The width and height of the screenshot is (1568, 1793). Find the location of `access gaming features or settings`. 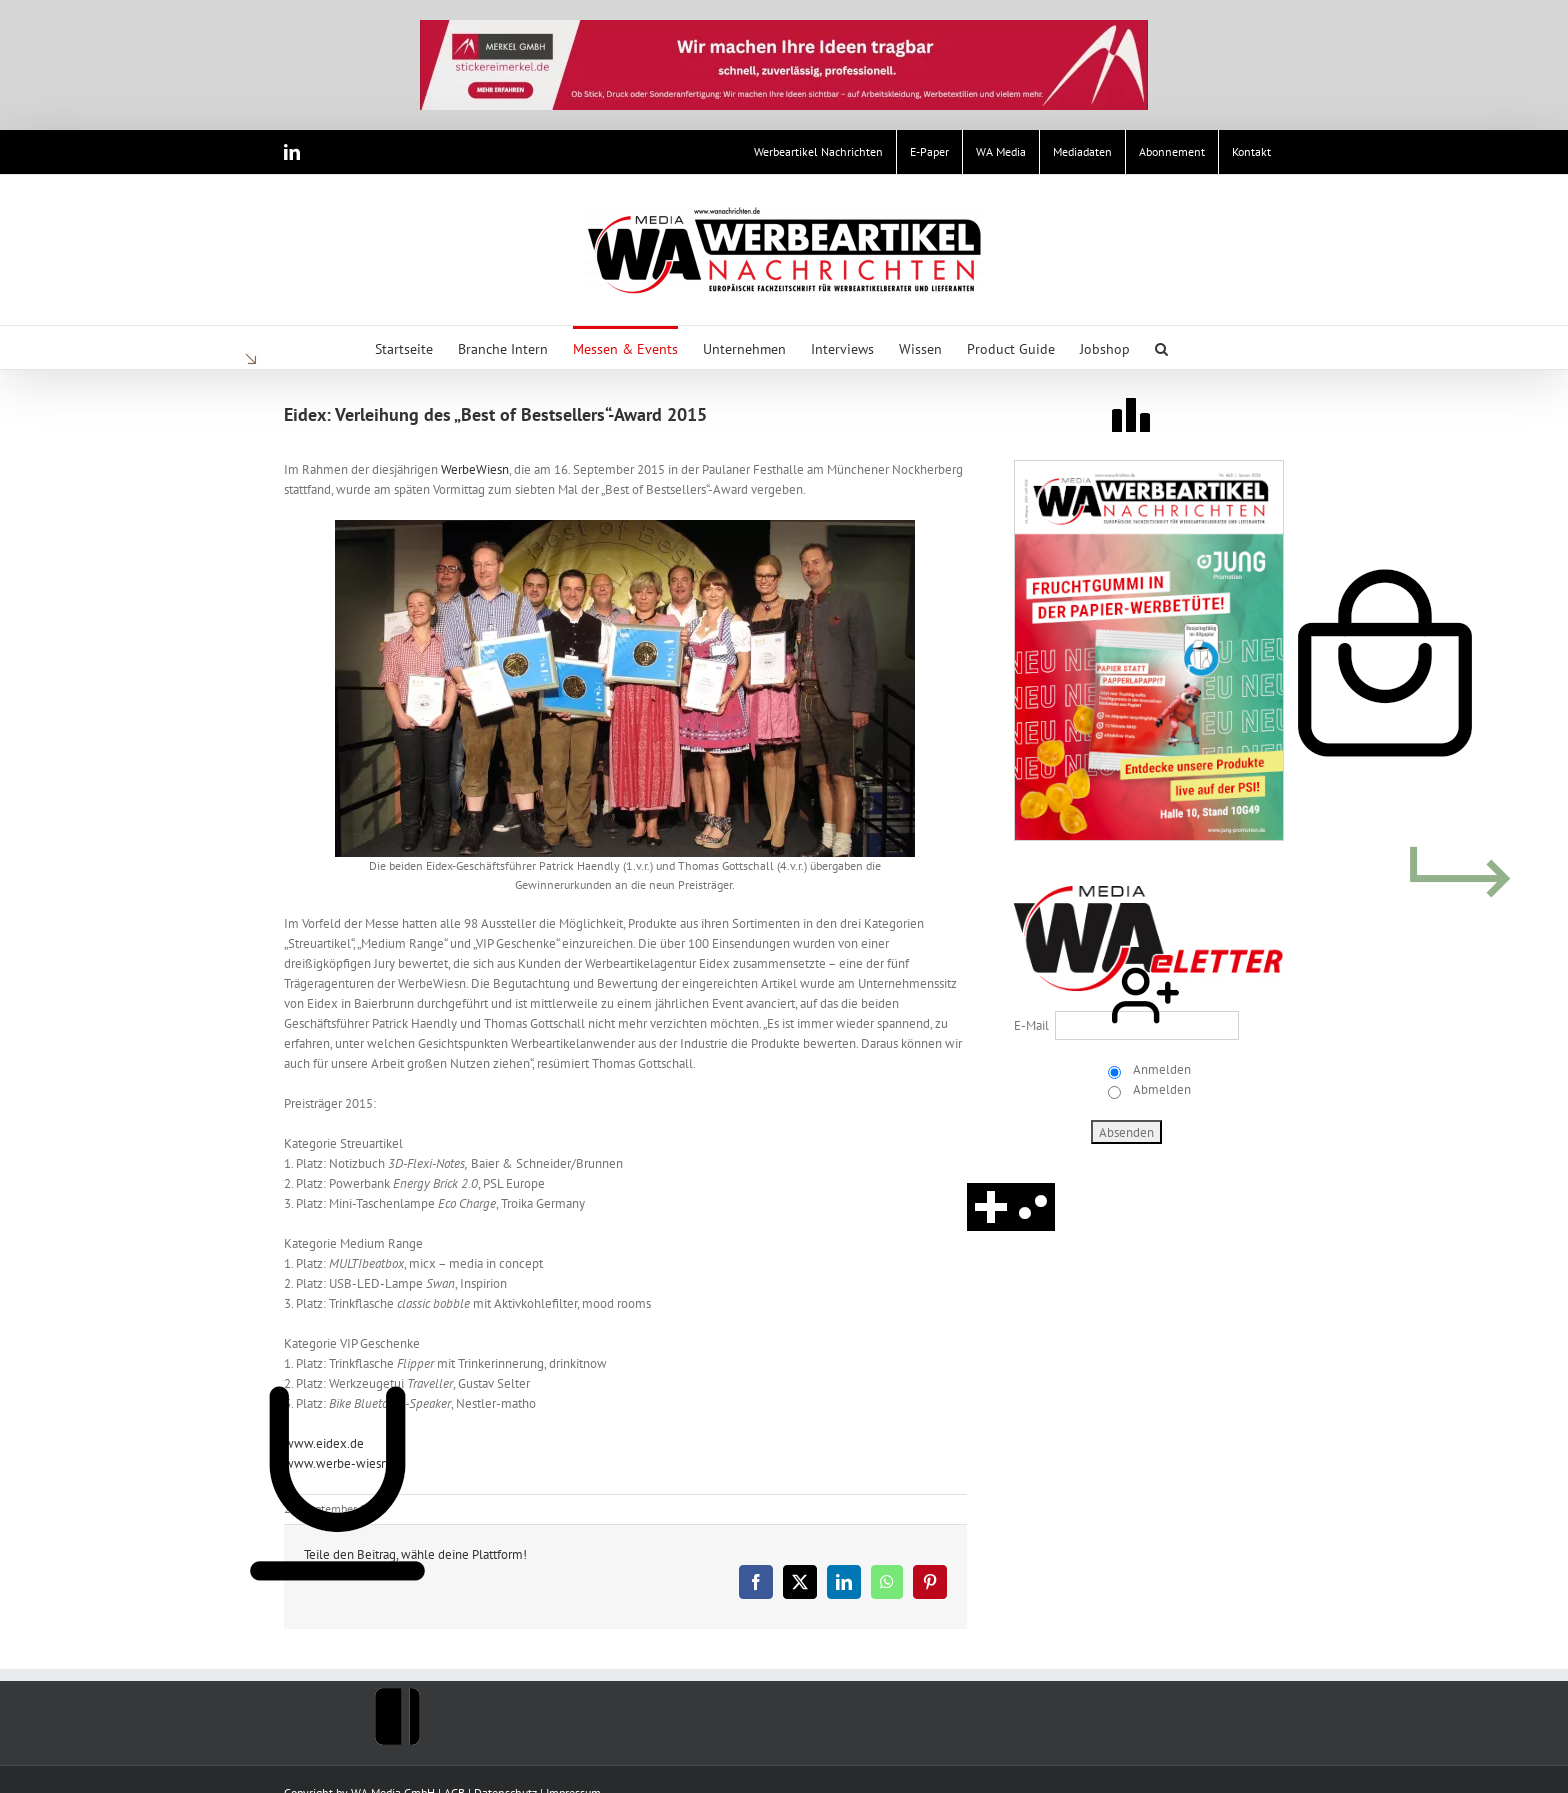

access gaming features or settings is located at coordinates (1011, 1207).